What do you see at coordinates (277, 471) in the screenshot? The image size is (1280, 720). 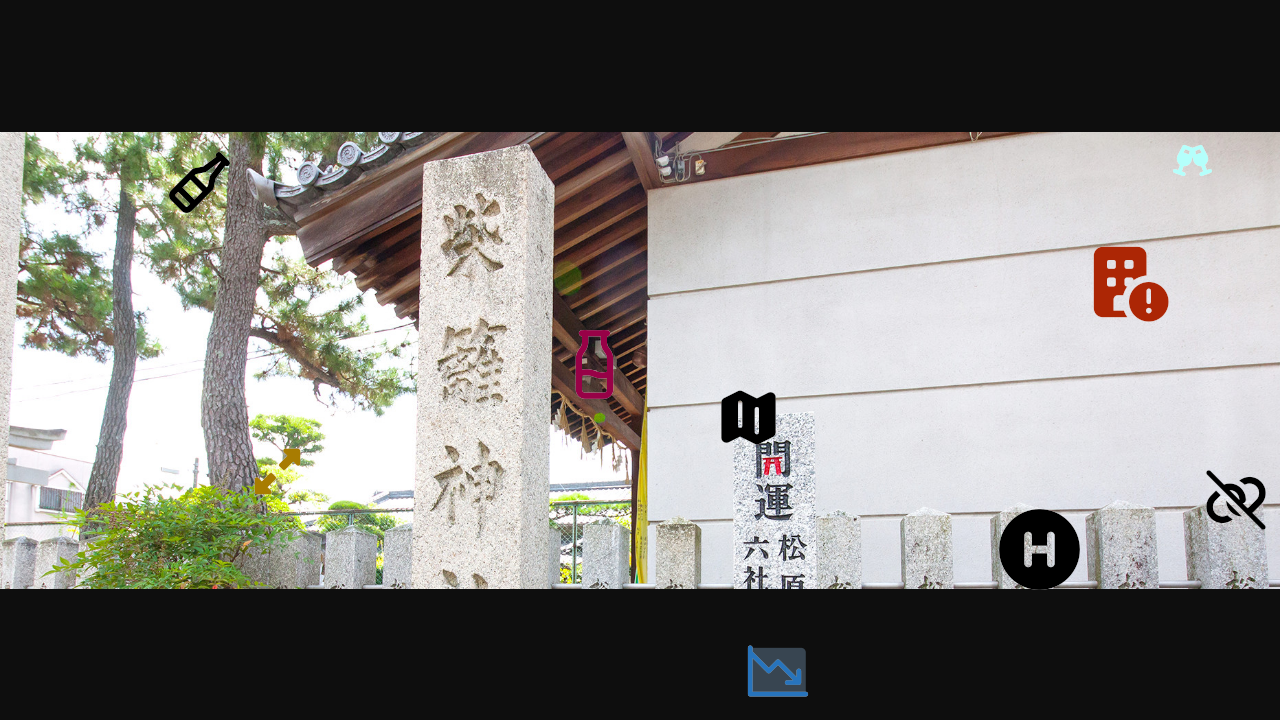 I see `expand to fullscreen mode` at bounding box center [277, 471].